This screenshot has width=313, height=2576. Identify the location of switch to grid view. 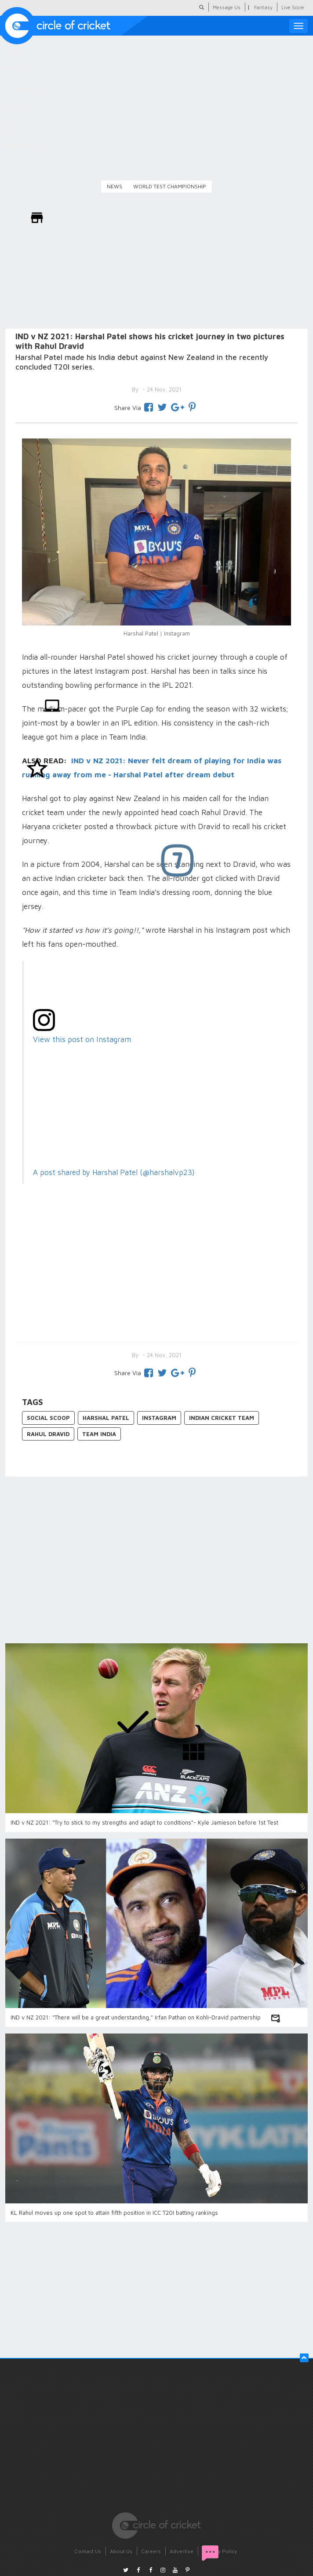
(193, 1753).